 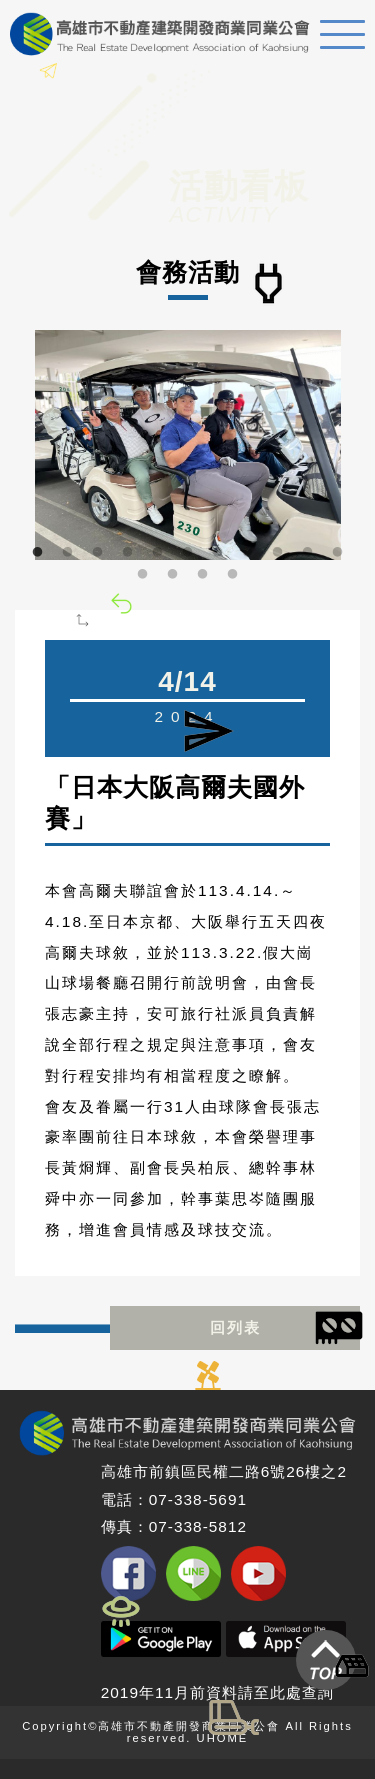 What do you see at coordinates (121, 1611) in the screenshot?
I see `access sci-fi or space-themed content` at bounding box center [121, 1611].